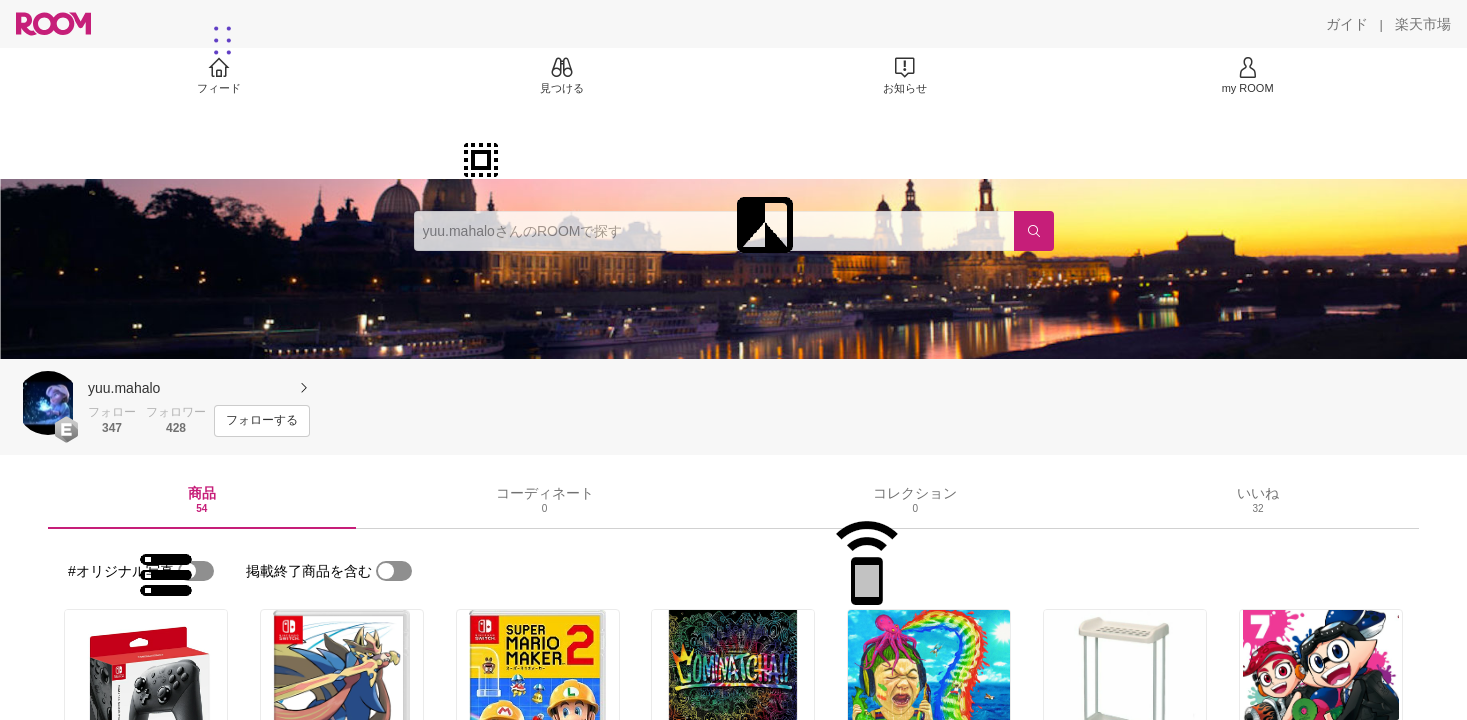 This screenshot has height=720, width=1467. I want to click on apply black and white filter to image, so click(765, 225).